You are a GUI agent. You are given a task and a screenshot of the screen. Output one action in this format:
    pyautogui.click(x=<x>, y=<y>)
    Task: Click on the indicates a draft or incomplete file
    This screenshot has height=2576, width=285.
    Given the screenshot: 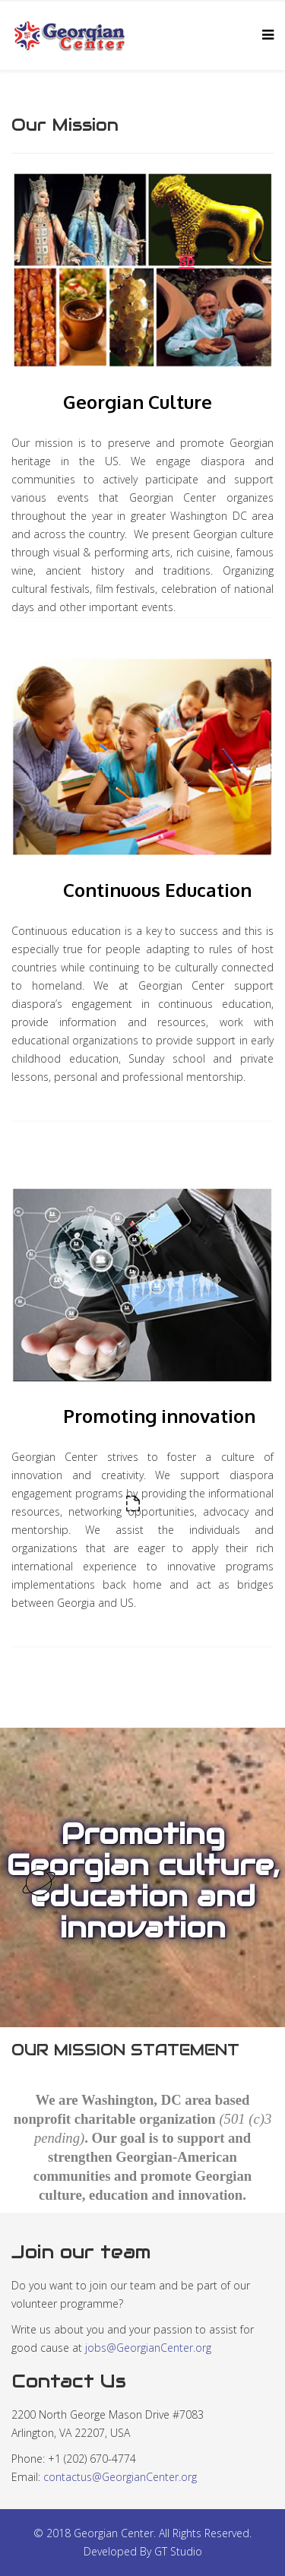 What is the action you would take?
    pyautogui.click(x=133, y=1503)
    